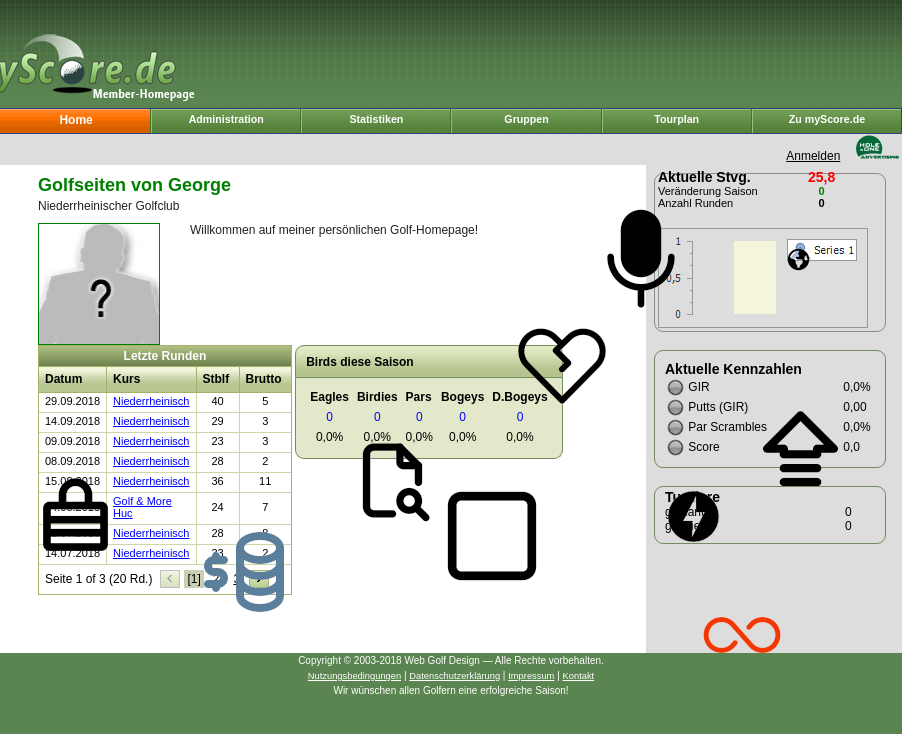 The width and height of the screenshot is (902, 734). I want to click on view business plan or financial overview, so click(244, 572).